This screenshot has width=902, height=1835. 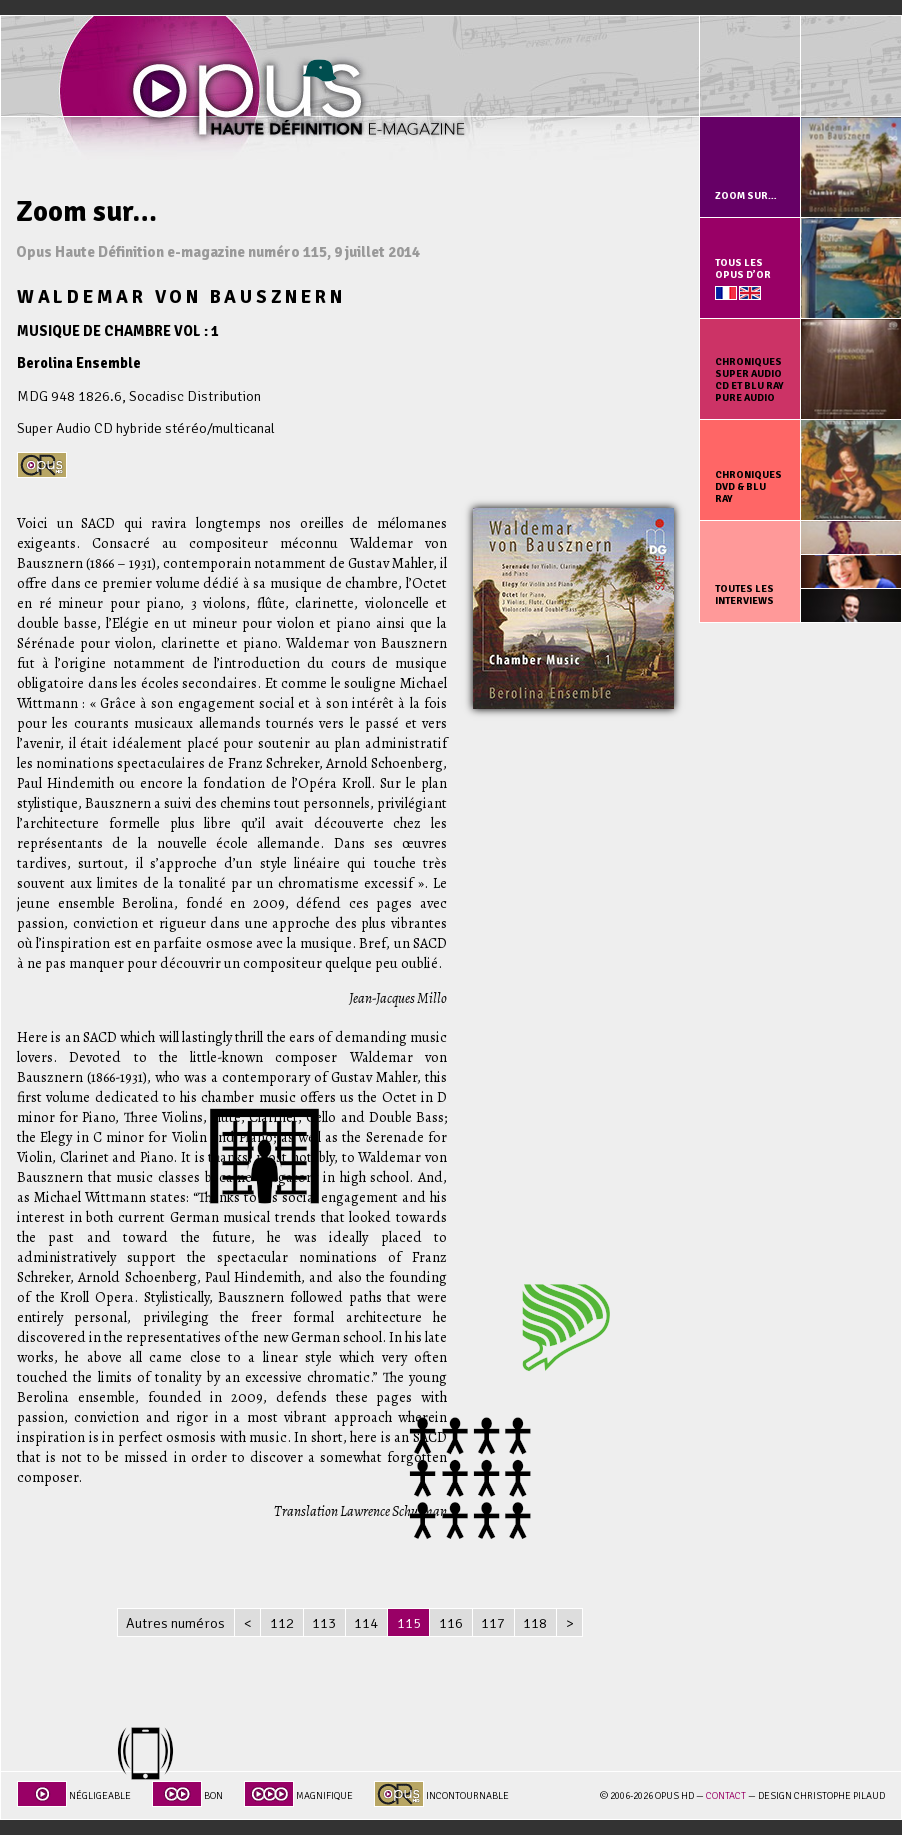 What do you see at coordinates (319, 70) in the screenshot?
I see `select military or soldier character class` at bounding box center [319, 70].